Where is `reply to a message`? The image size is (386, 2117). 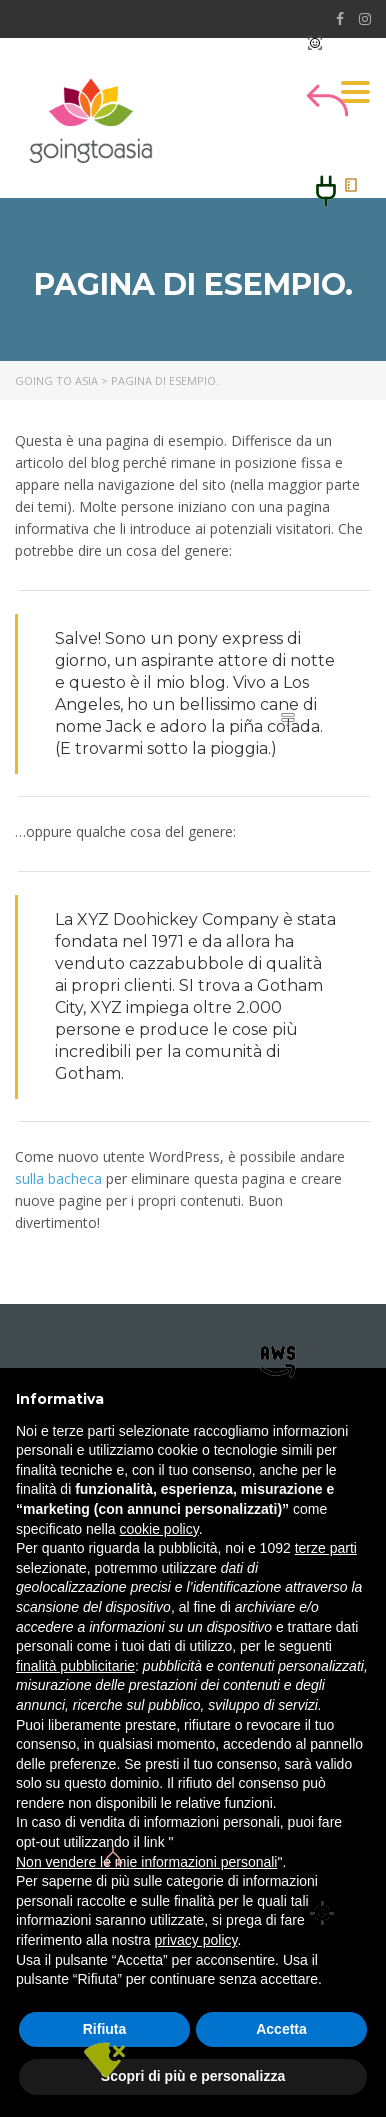
reply to a message is located at coordinates (327, 100).